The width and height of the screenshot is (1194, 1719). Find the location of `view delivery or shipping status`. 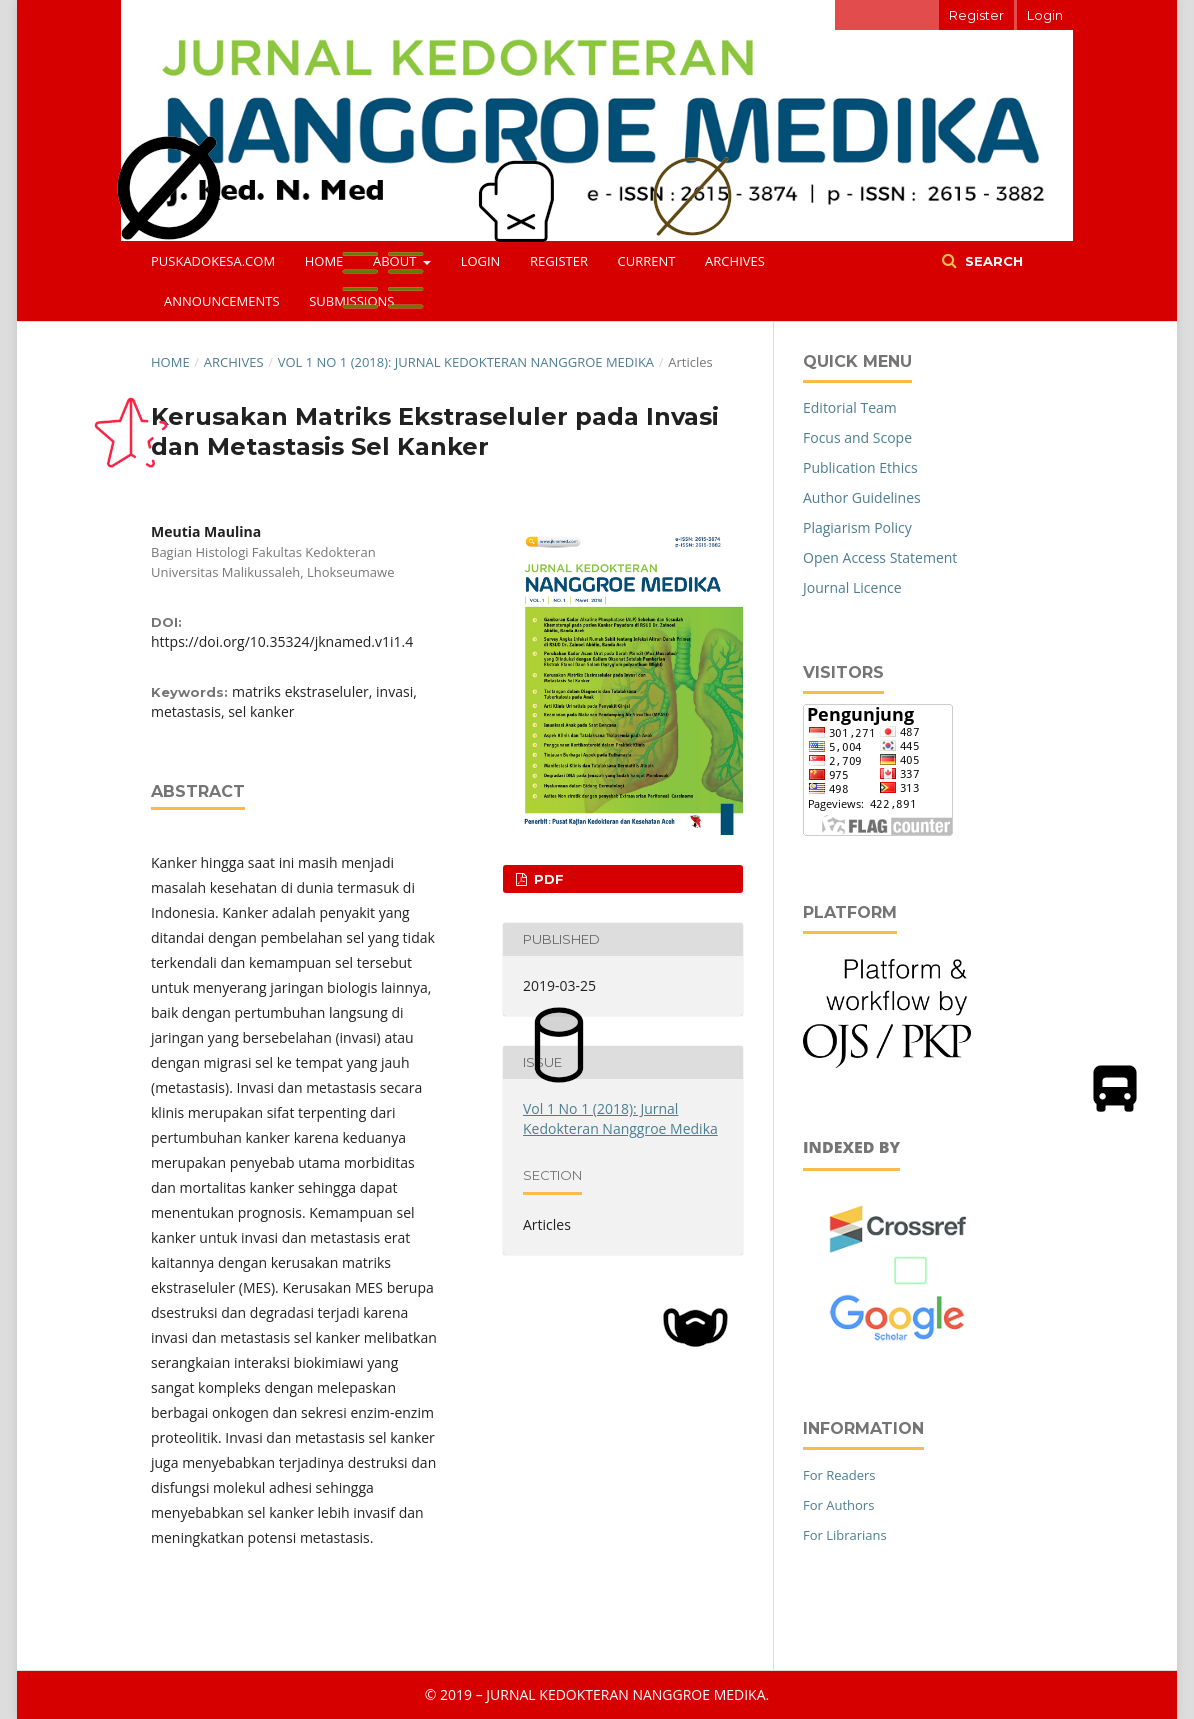

view delivery or shipping status is located at coordinates (1115, 1087).